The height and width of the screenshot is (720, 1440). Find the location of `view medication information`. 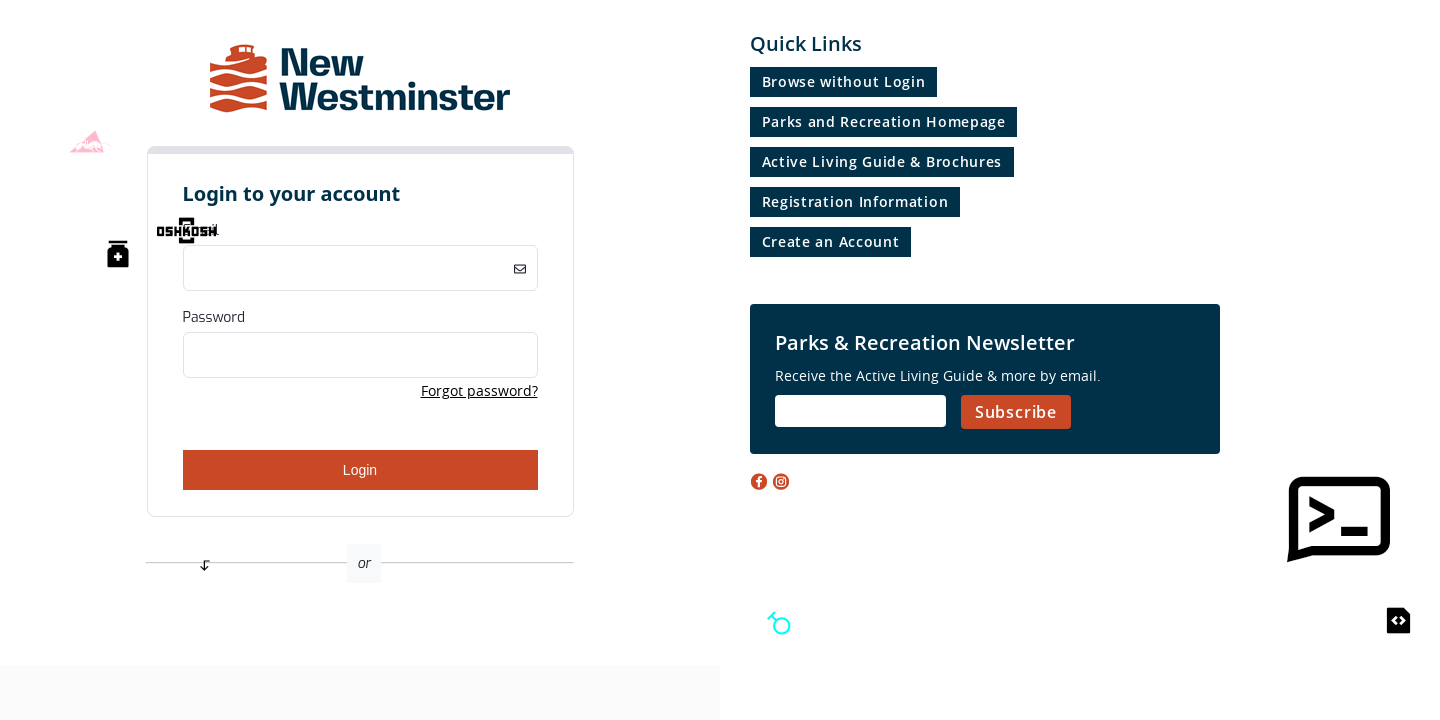

view medication information is located at coordinates (118, 254).